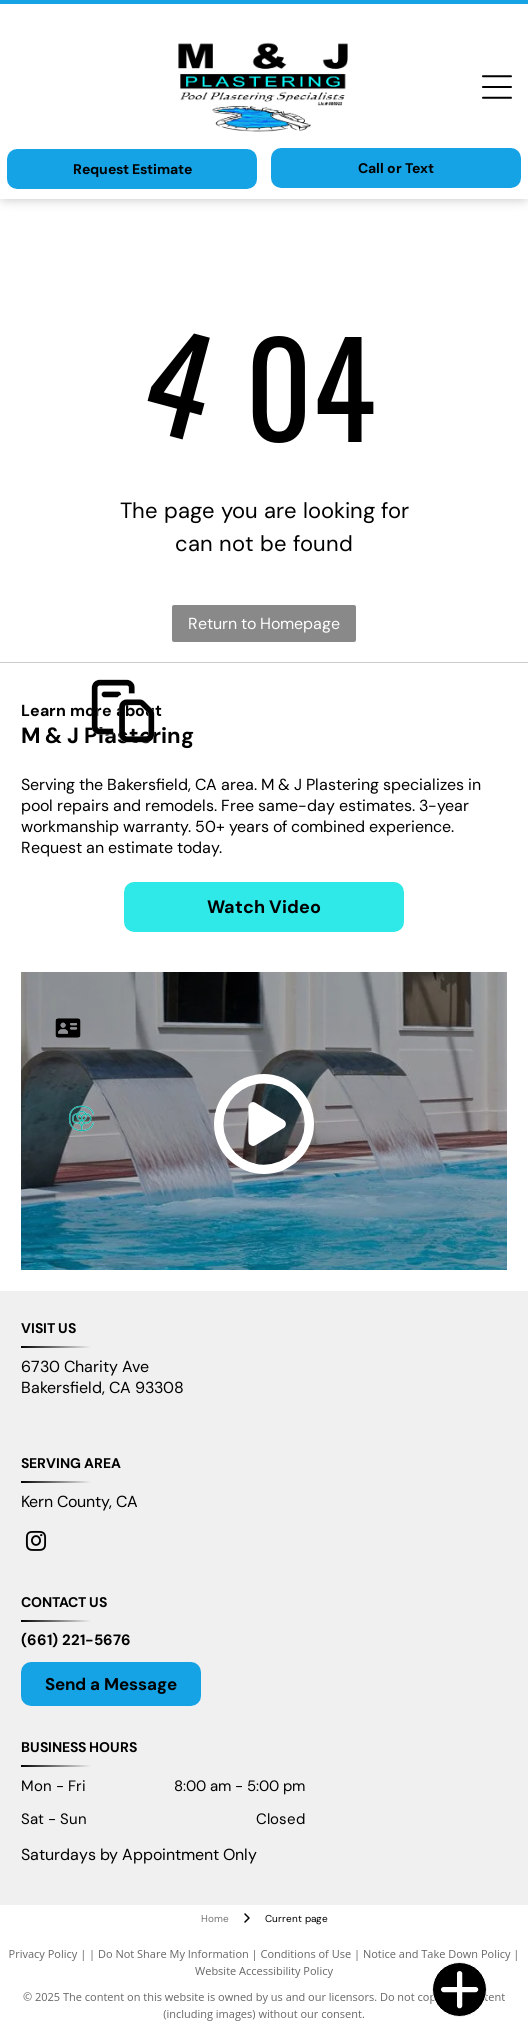 This screenshot has height=2037, width=528. Describe the element at coordinates (68, 1028) in the screenshot. I see `view contact details` at that location.